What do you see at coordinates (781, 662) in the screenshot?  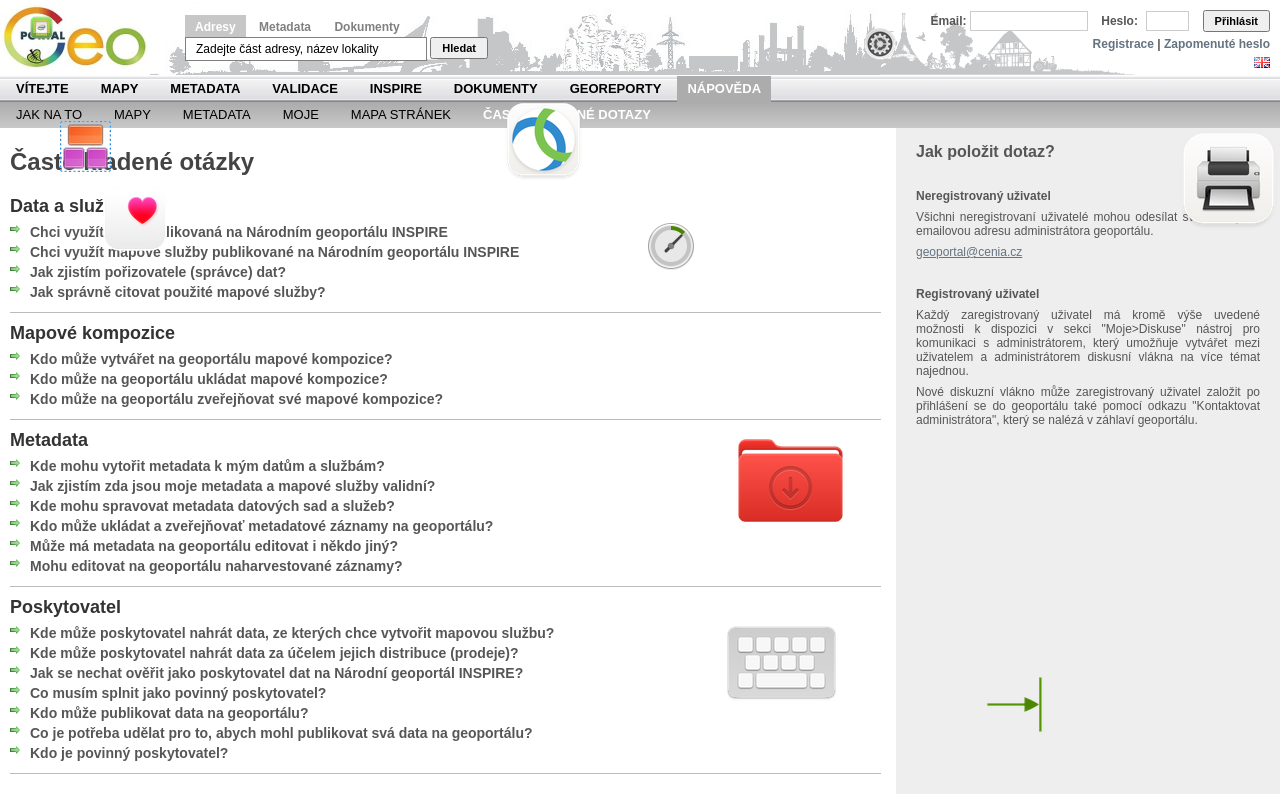 I see `access keyboard settings and preferences` at bounding box center [781, 662].